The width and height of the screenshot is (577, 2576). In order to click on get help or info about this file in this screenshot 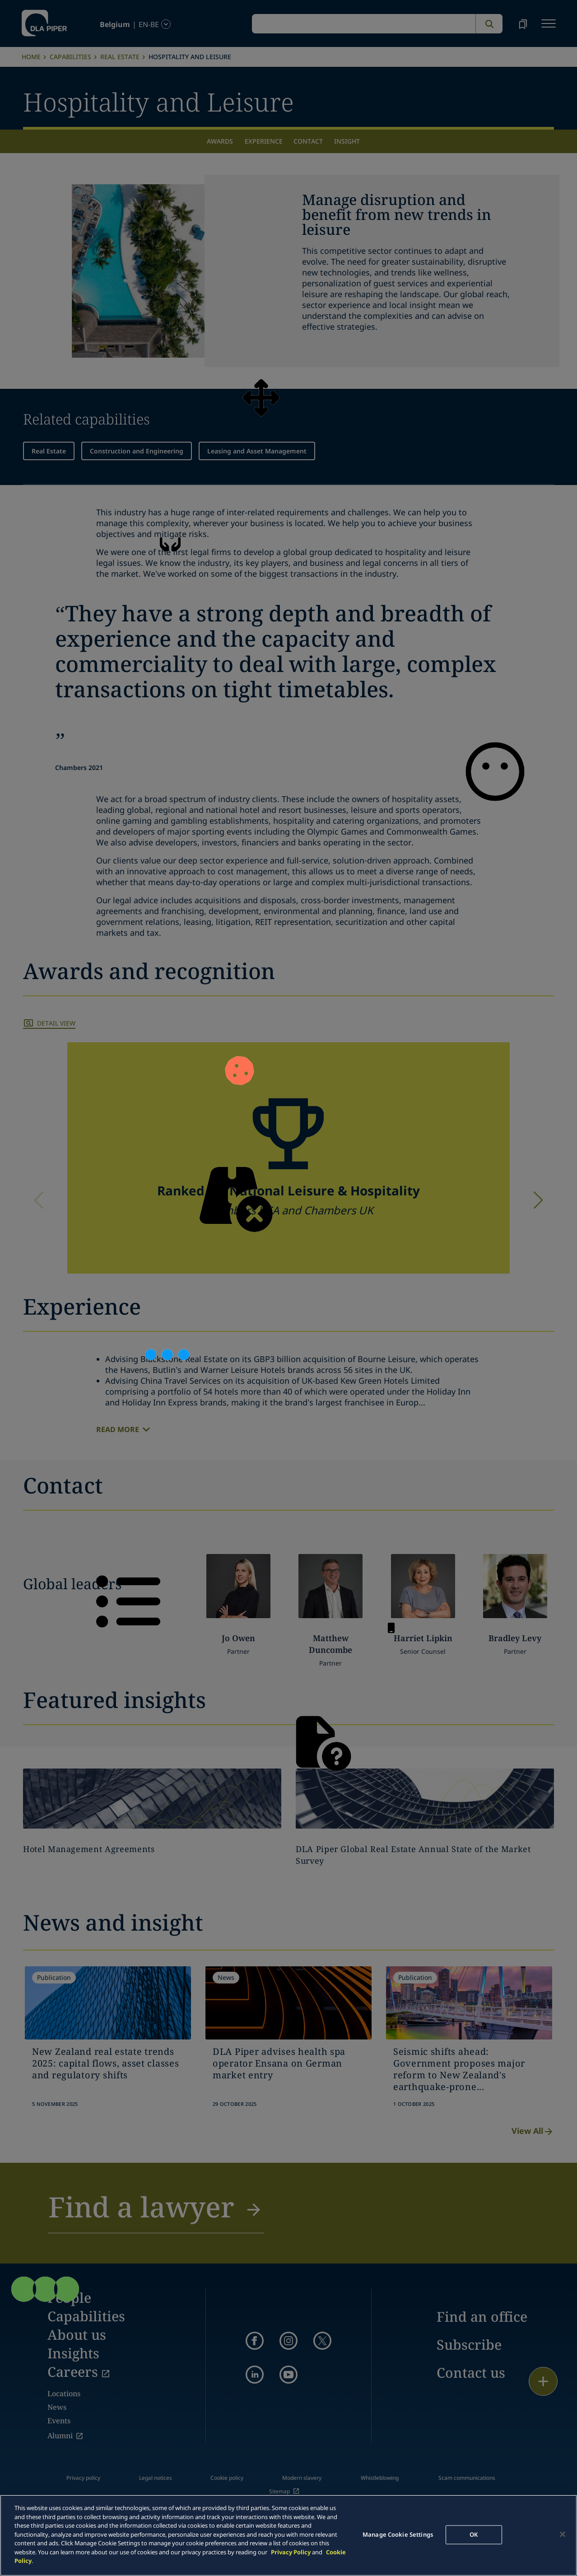, I will do `click(322, 1742)`.